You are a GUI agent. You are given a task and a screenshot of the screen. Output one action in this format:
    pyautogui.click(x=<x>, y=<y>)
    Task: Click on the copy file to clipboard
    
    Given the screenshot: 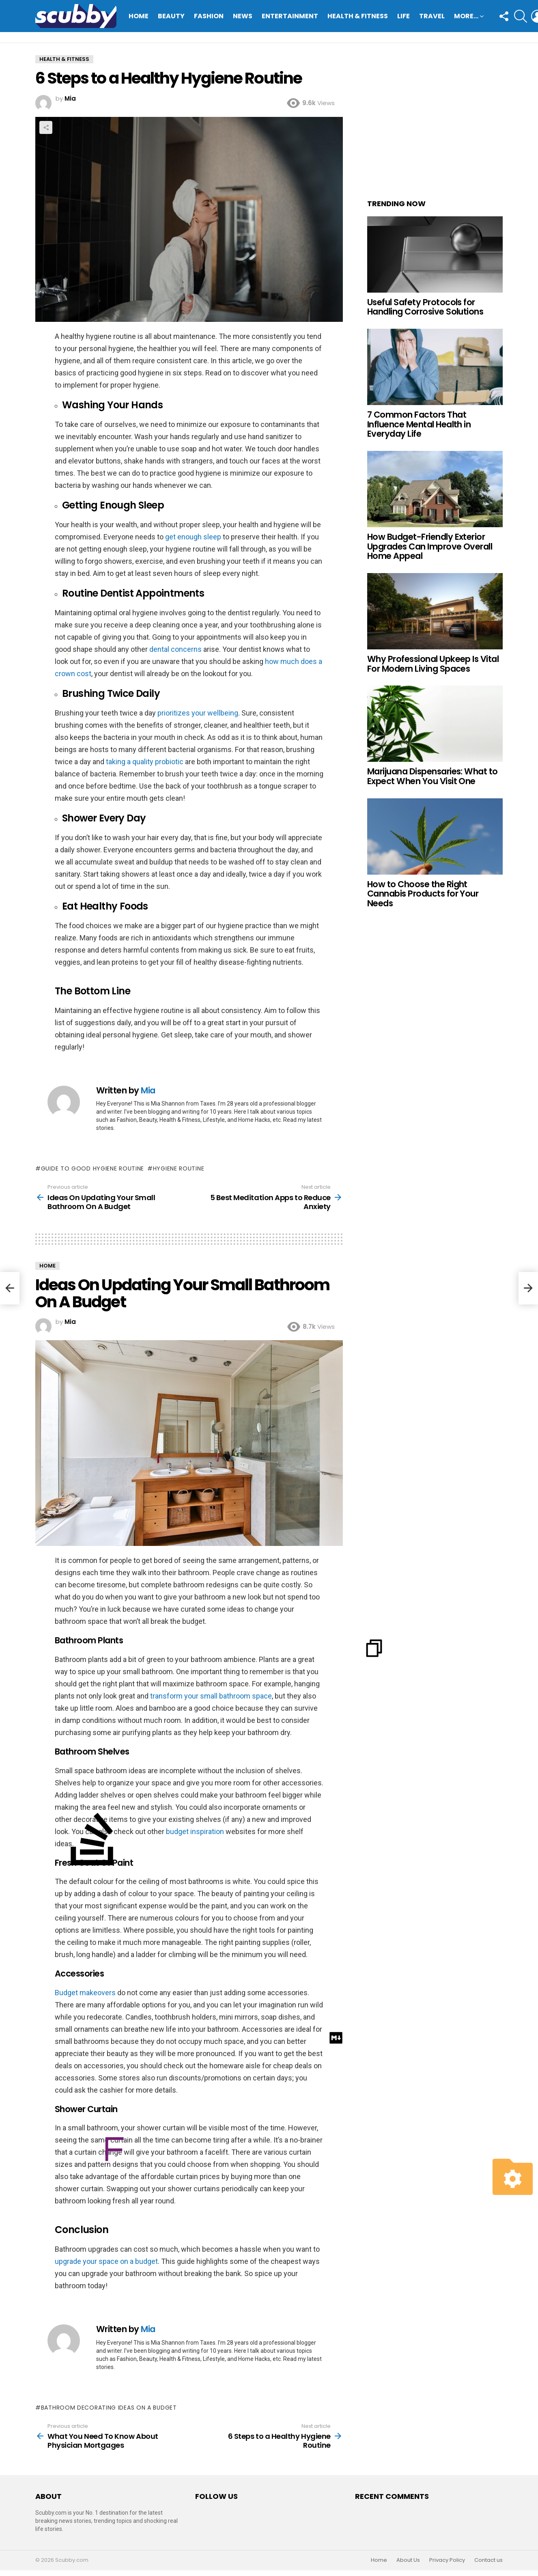 What is the action you would take?
    pyautogui.click(x=374, y=1648)
    